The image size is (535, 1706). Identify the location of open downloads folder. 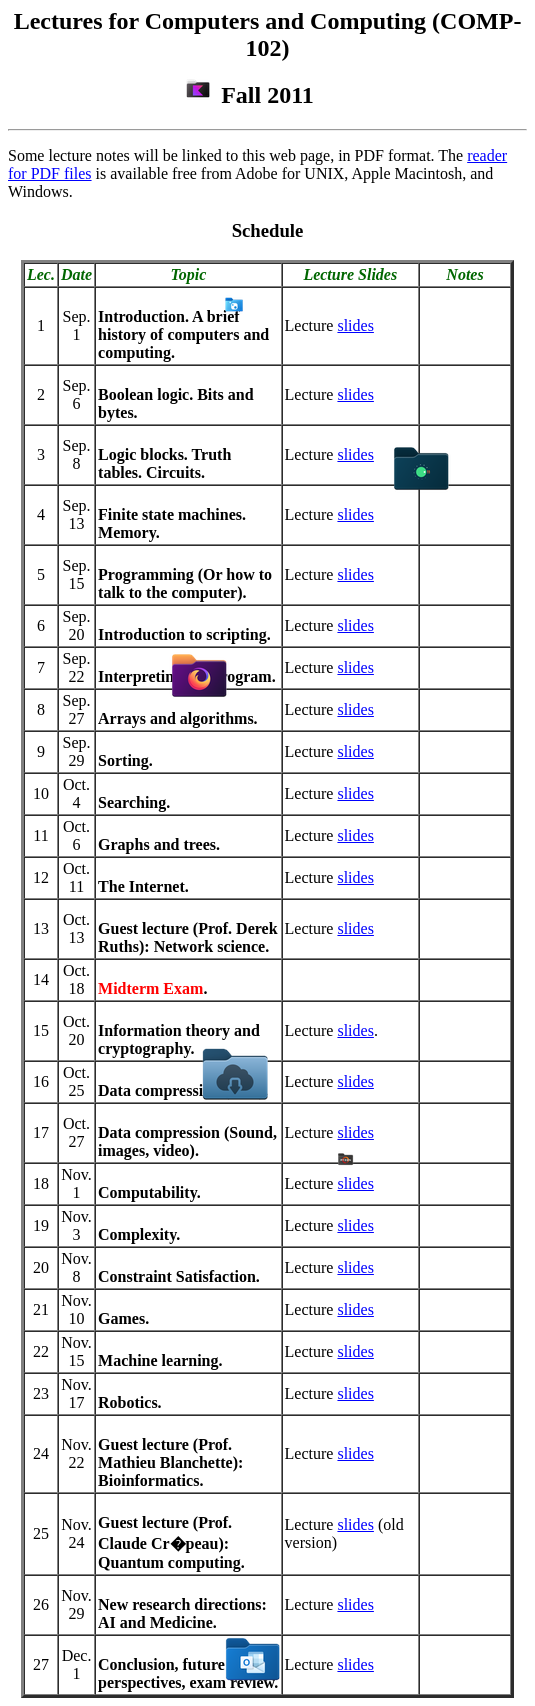
(235, 1076).